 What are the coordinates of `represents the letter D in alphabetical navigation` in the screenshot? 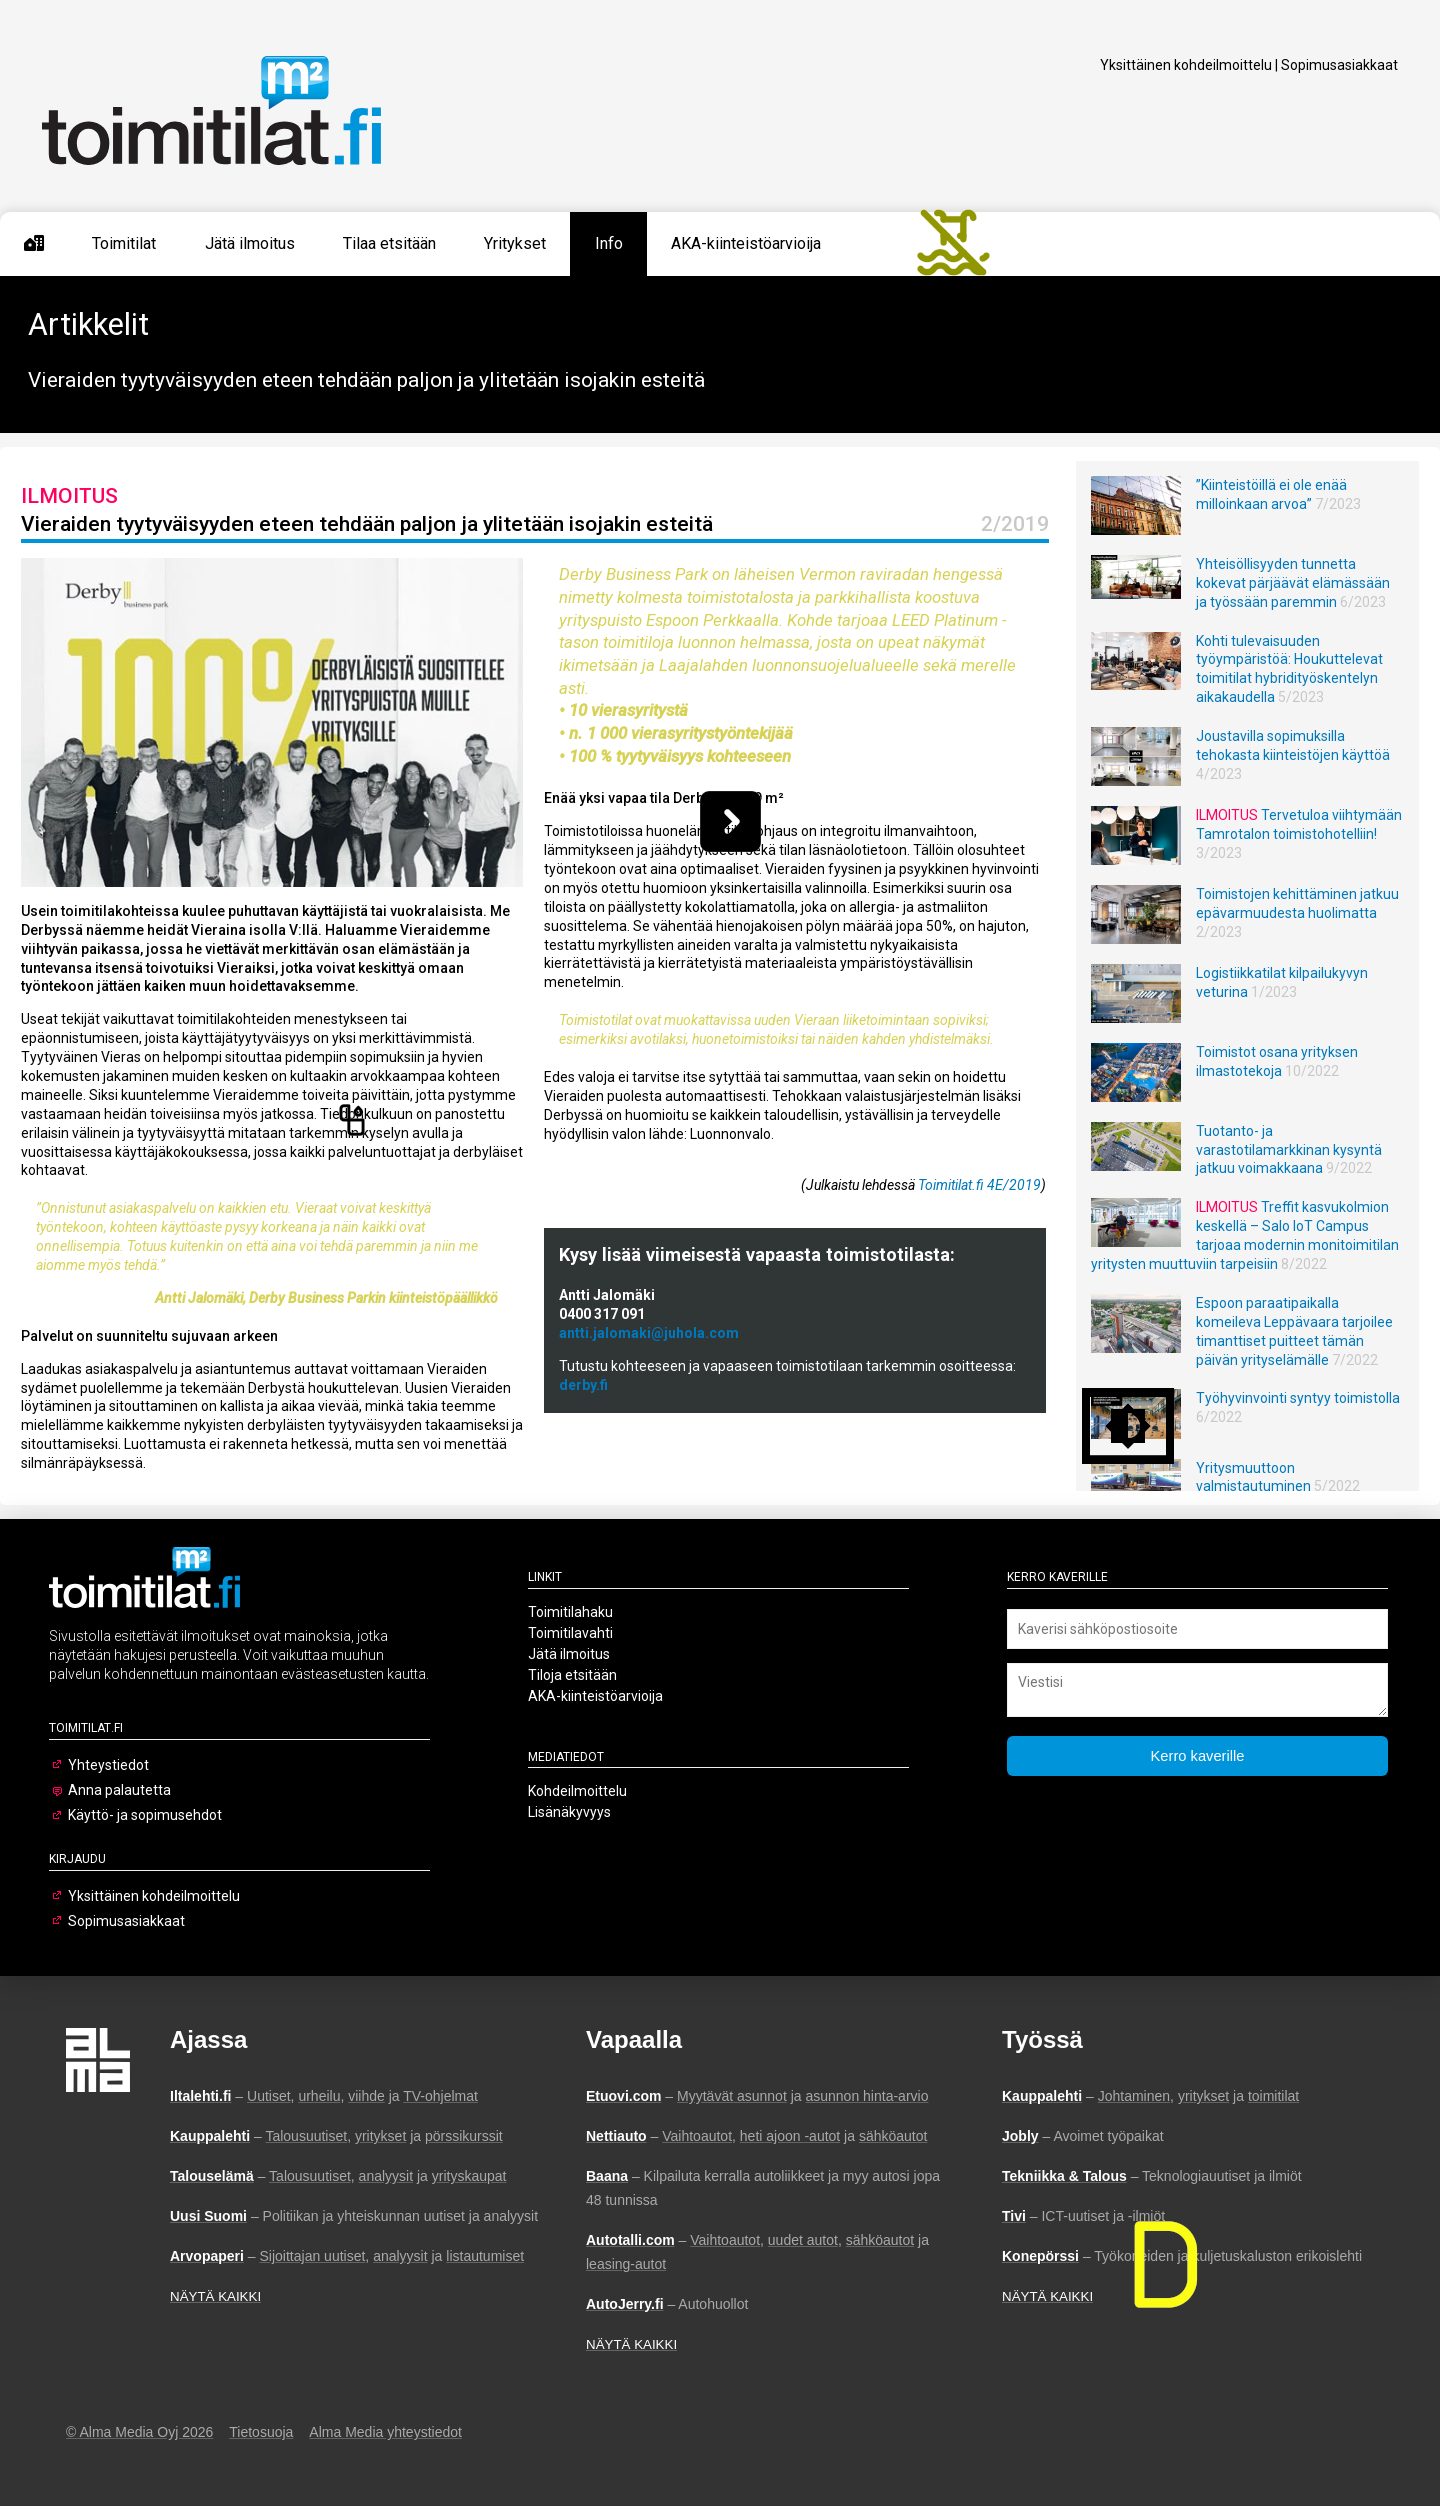 It's located at (1163, 2264).